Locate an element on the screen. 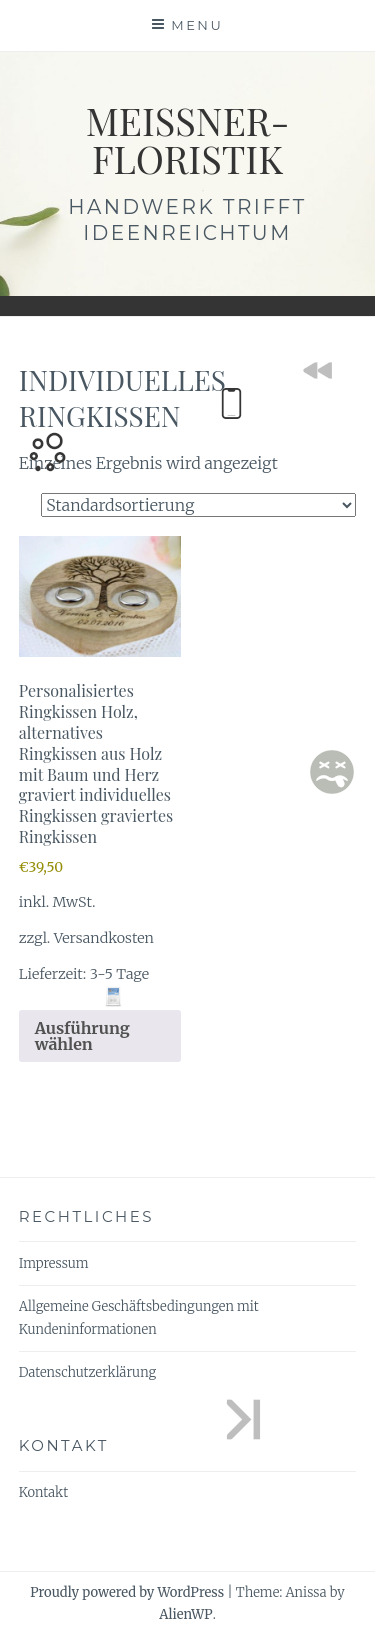 The image size is (375, 1635). indicates mobile device or smartphone is located at coordinates (231, 403).